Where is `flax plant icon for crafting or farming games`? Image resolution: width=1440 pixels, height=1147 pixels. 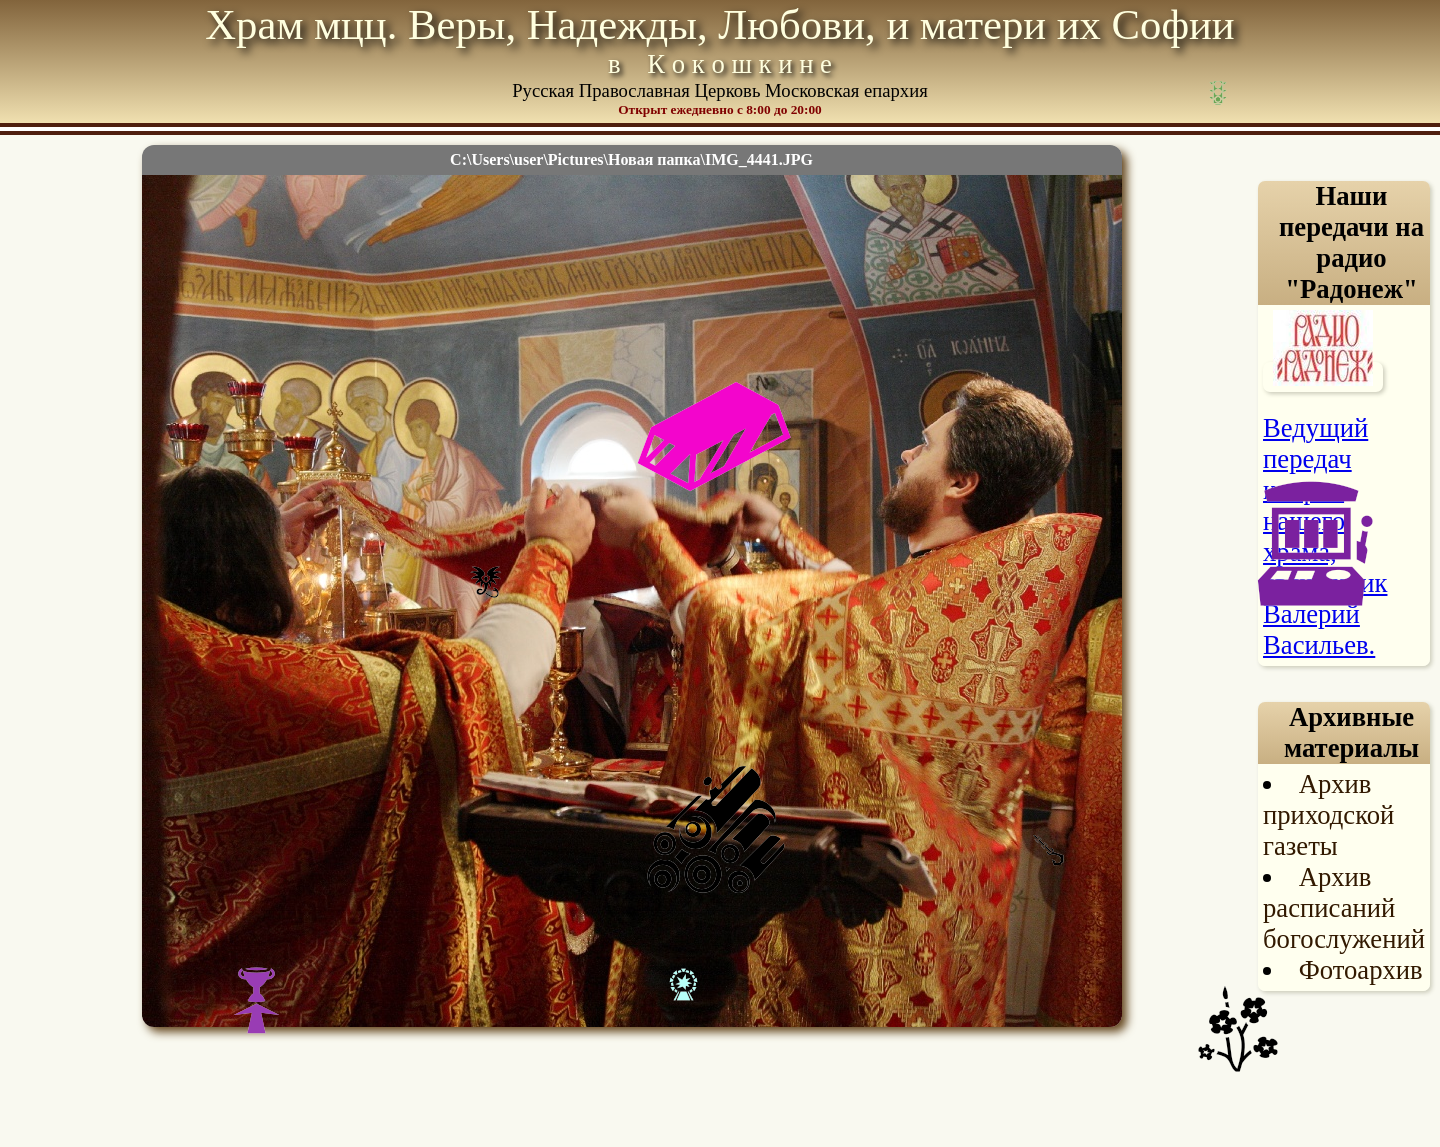
flax plant icon for crafting or farming games is located at coordinates (1238, 1028).